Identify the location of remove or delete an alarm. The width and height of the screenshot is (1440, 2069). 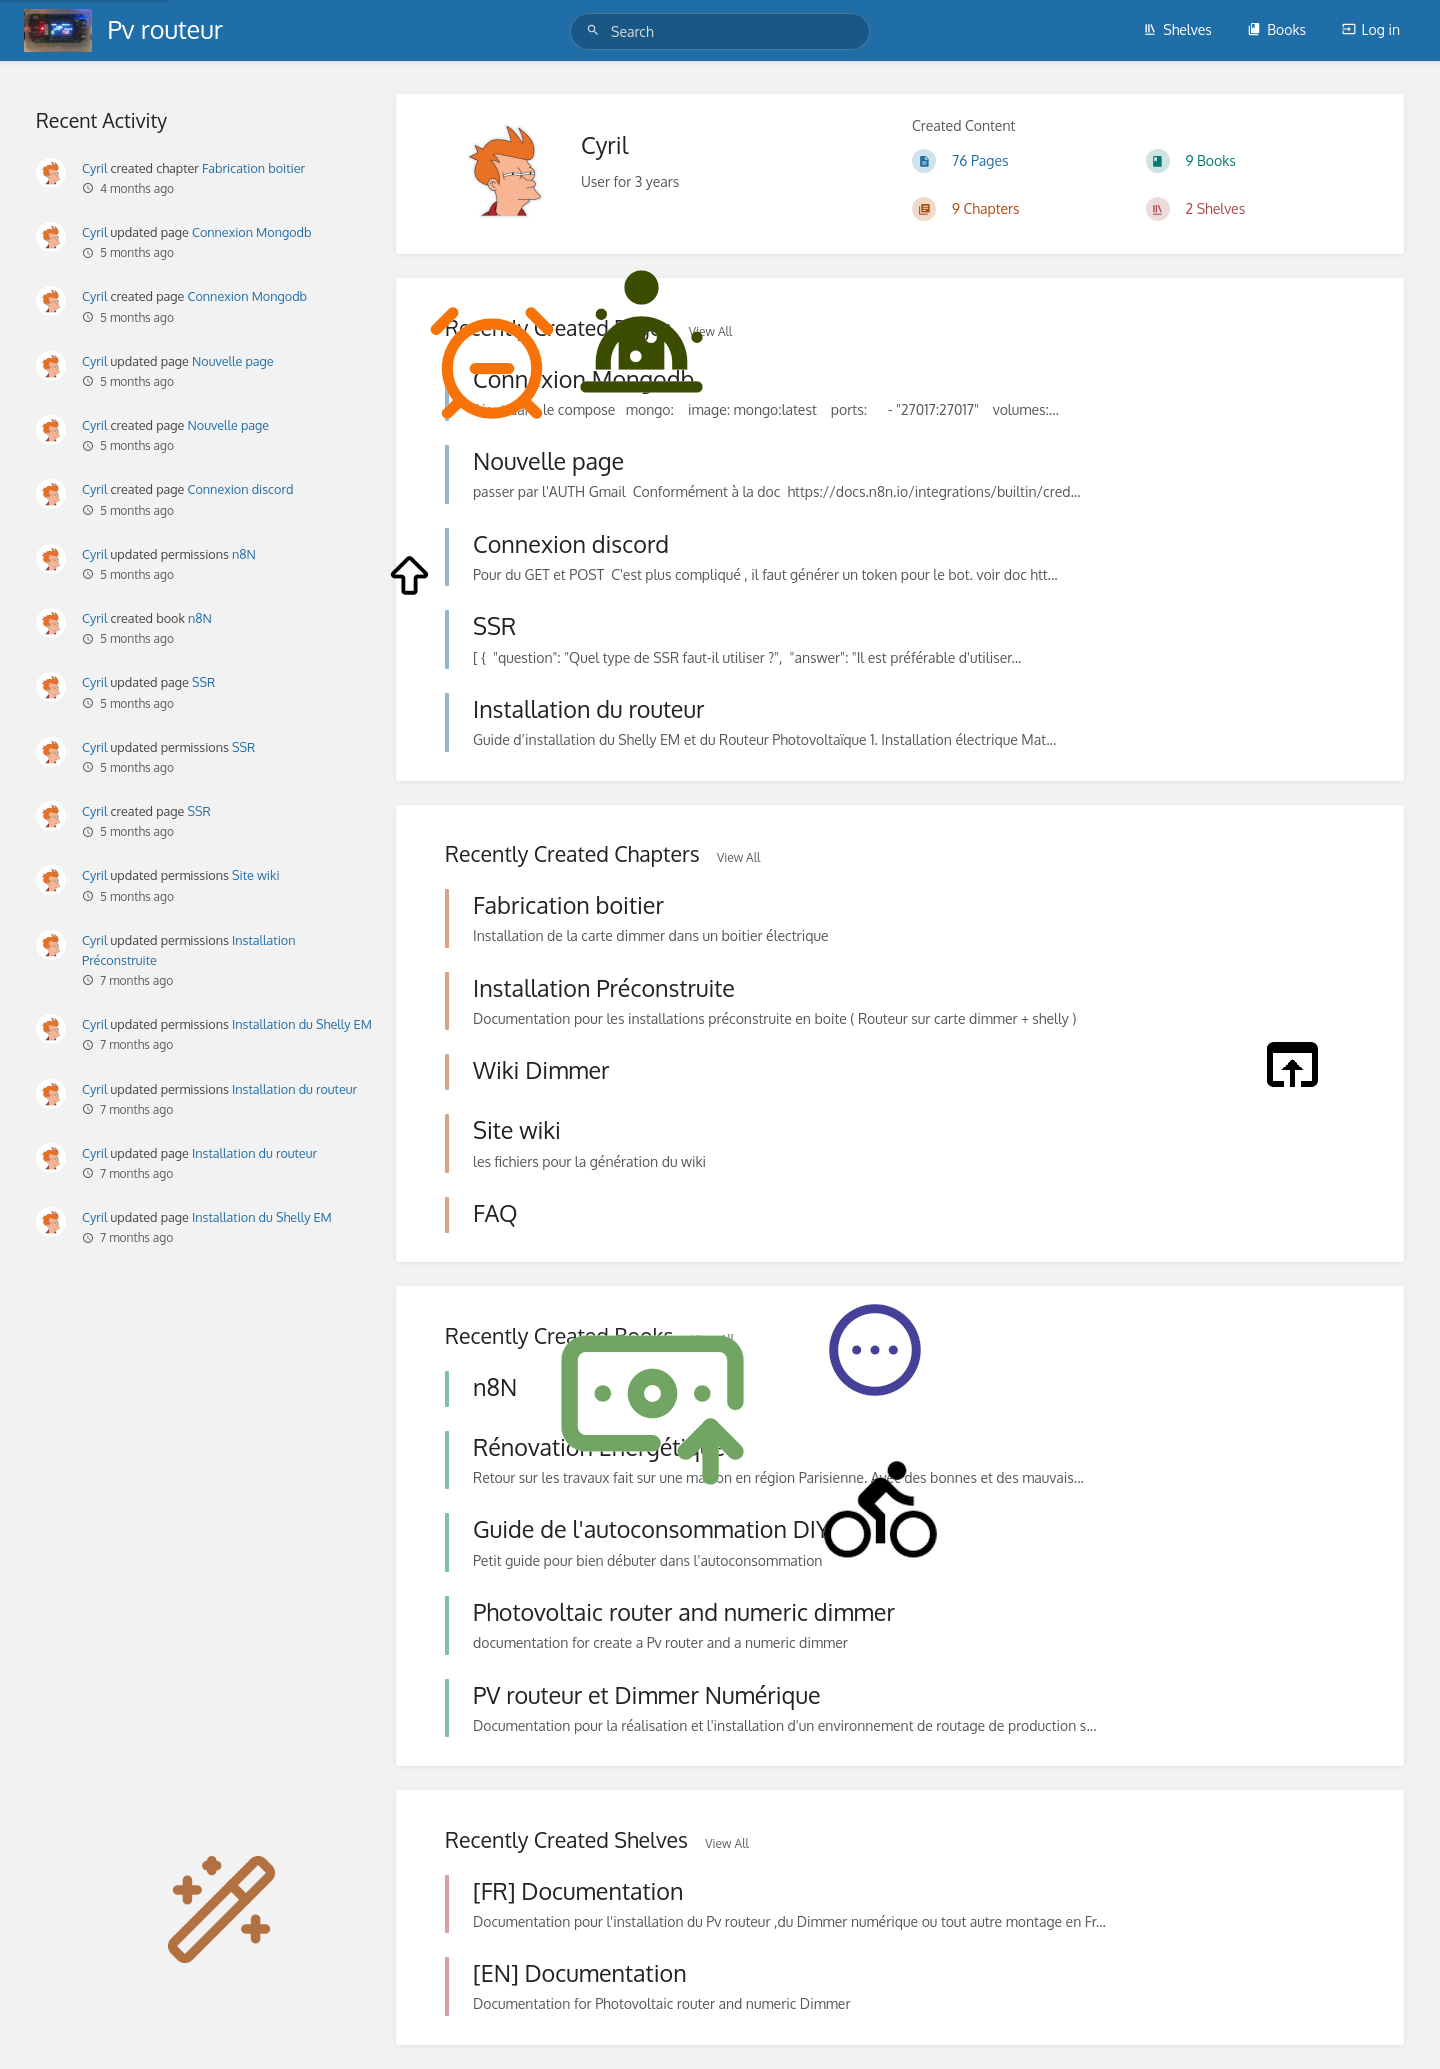
(492, 363).